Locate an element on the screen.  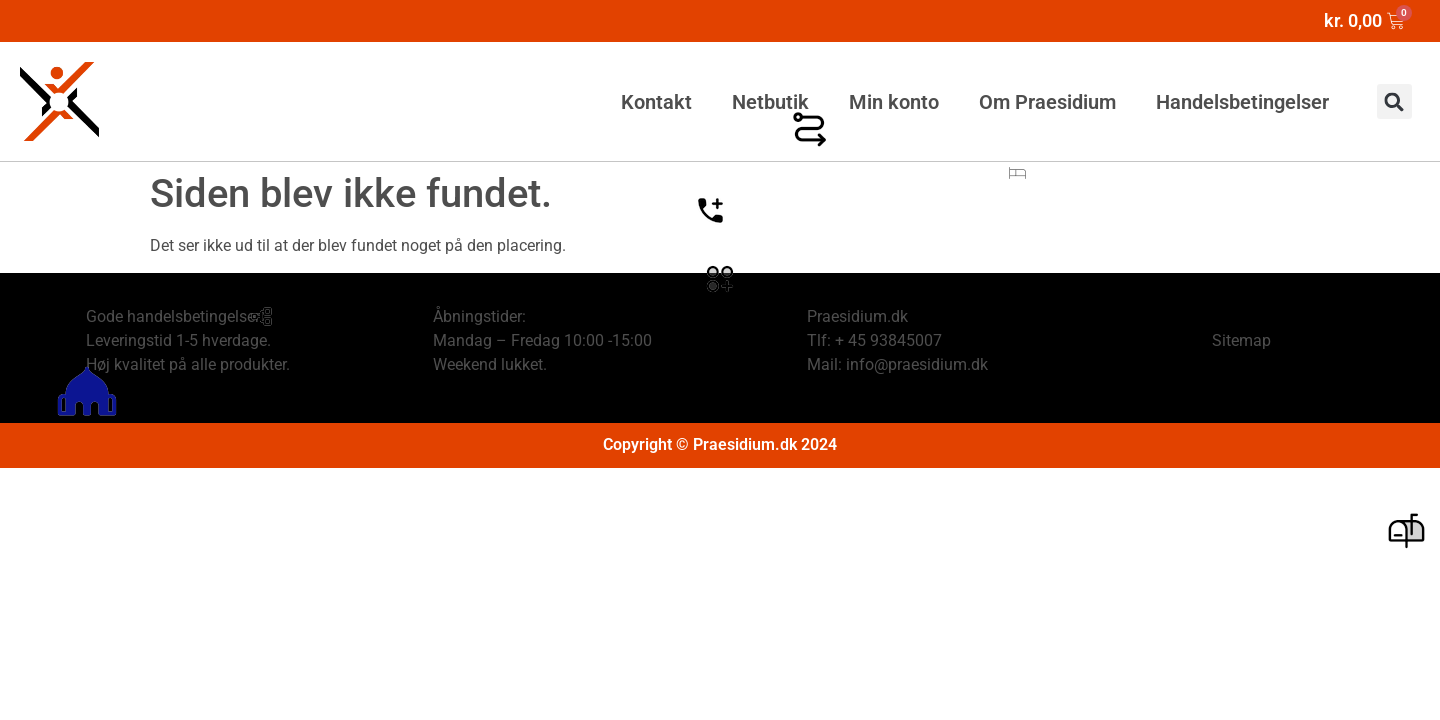
view accommodation or lodging options is located at coordinates (1017, 173).